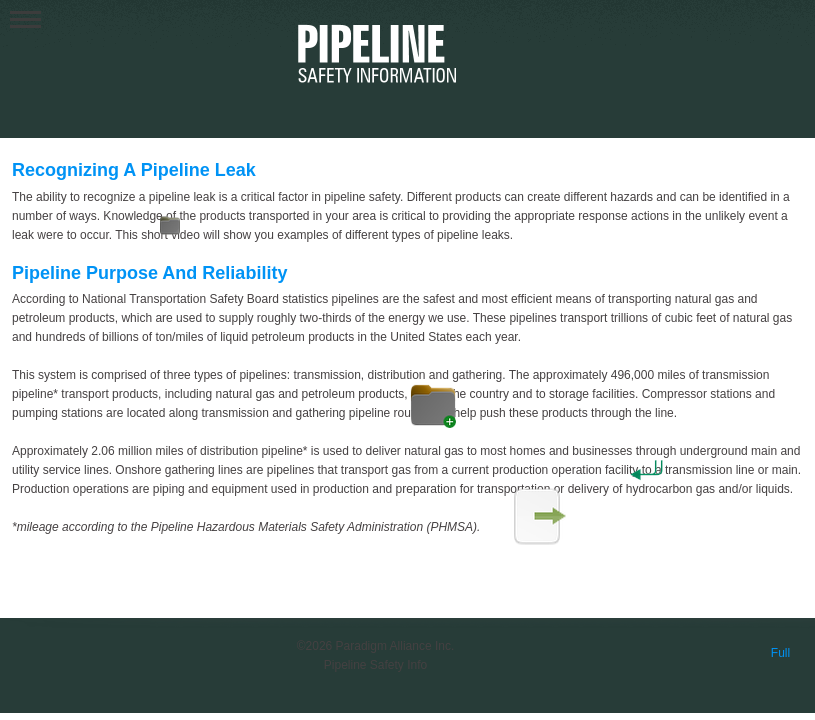 This screenshot has width=815, height=720. Describe the element at coordinates (537, 516) in the screenshot. I see `export document to another location` at that location.